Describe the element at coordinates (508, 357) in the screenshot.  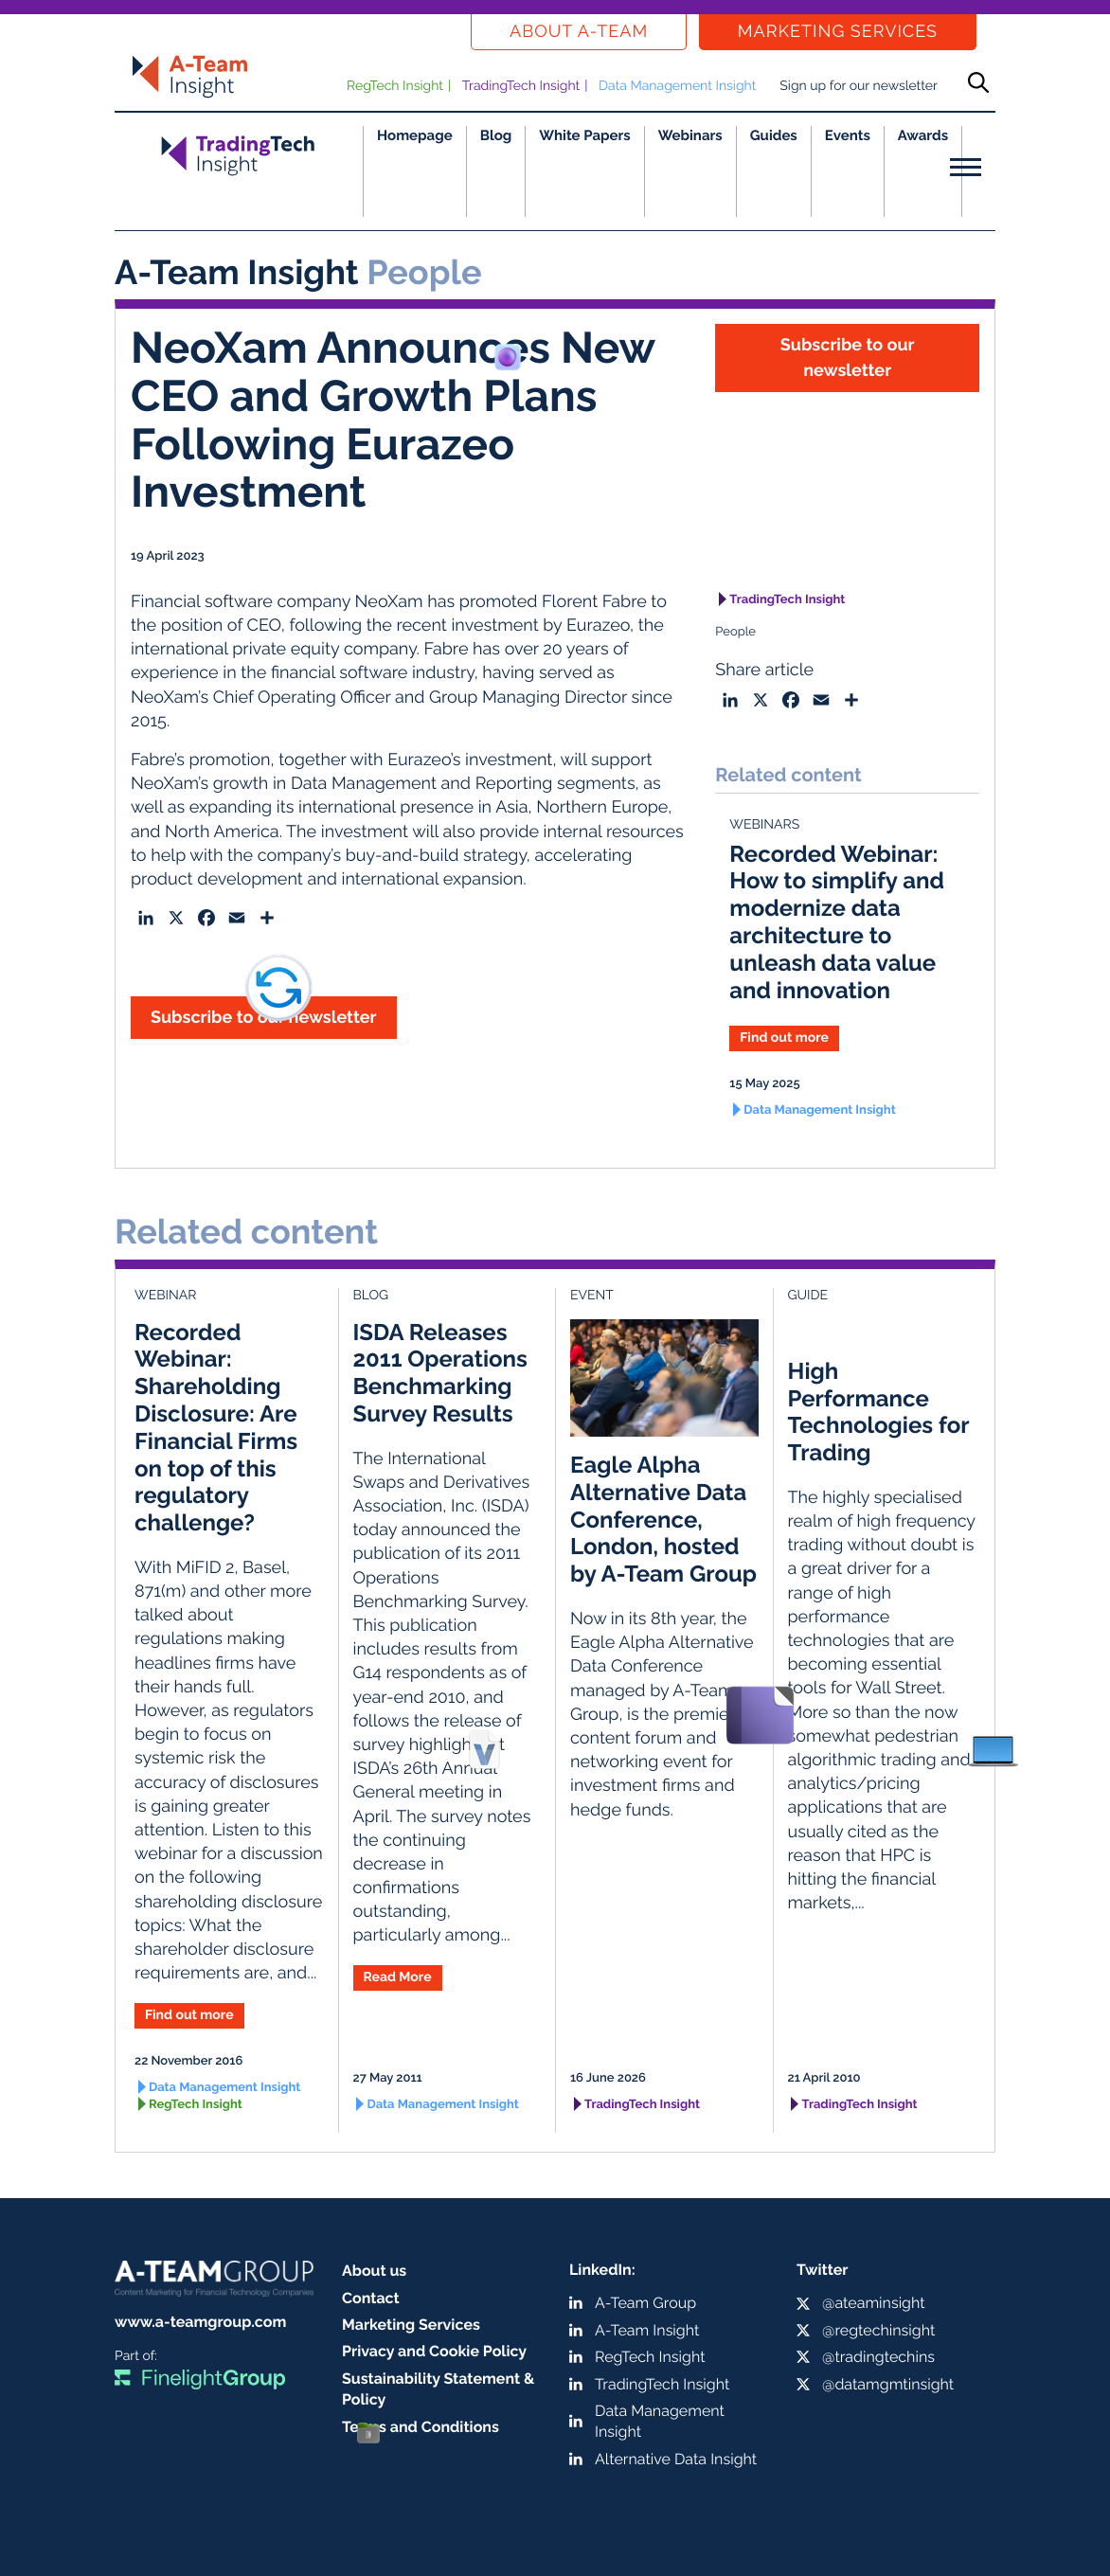
I see `open OrbStack container management app` at that location.